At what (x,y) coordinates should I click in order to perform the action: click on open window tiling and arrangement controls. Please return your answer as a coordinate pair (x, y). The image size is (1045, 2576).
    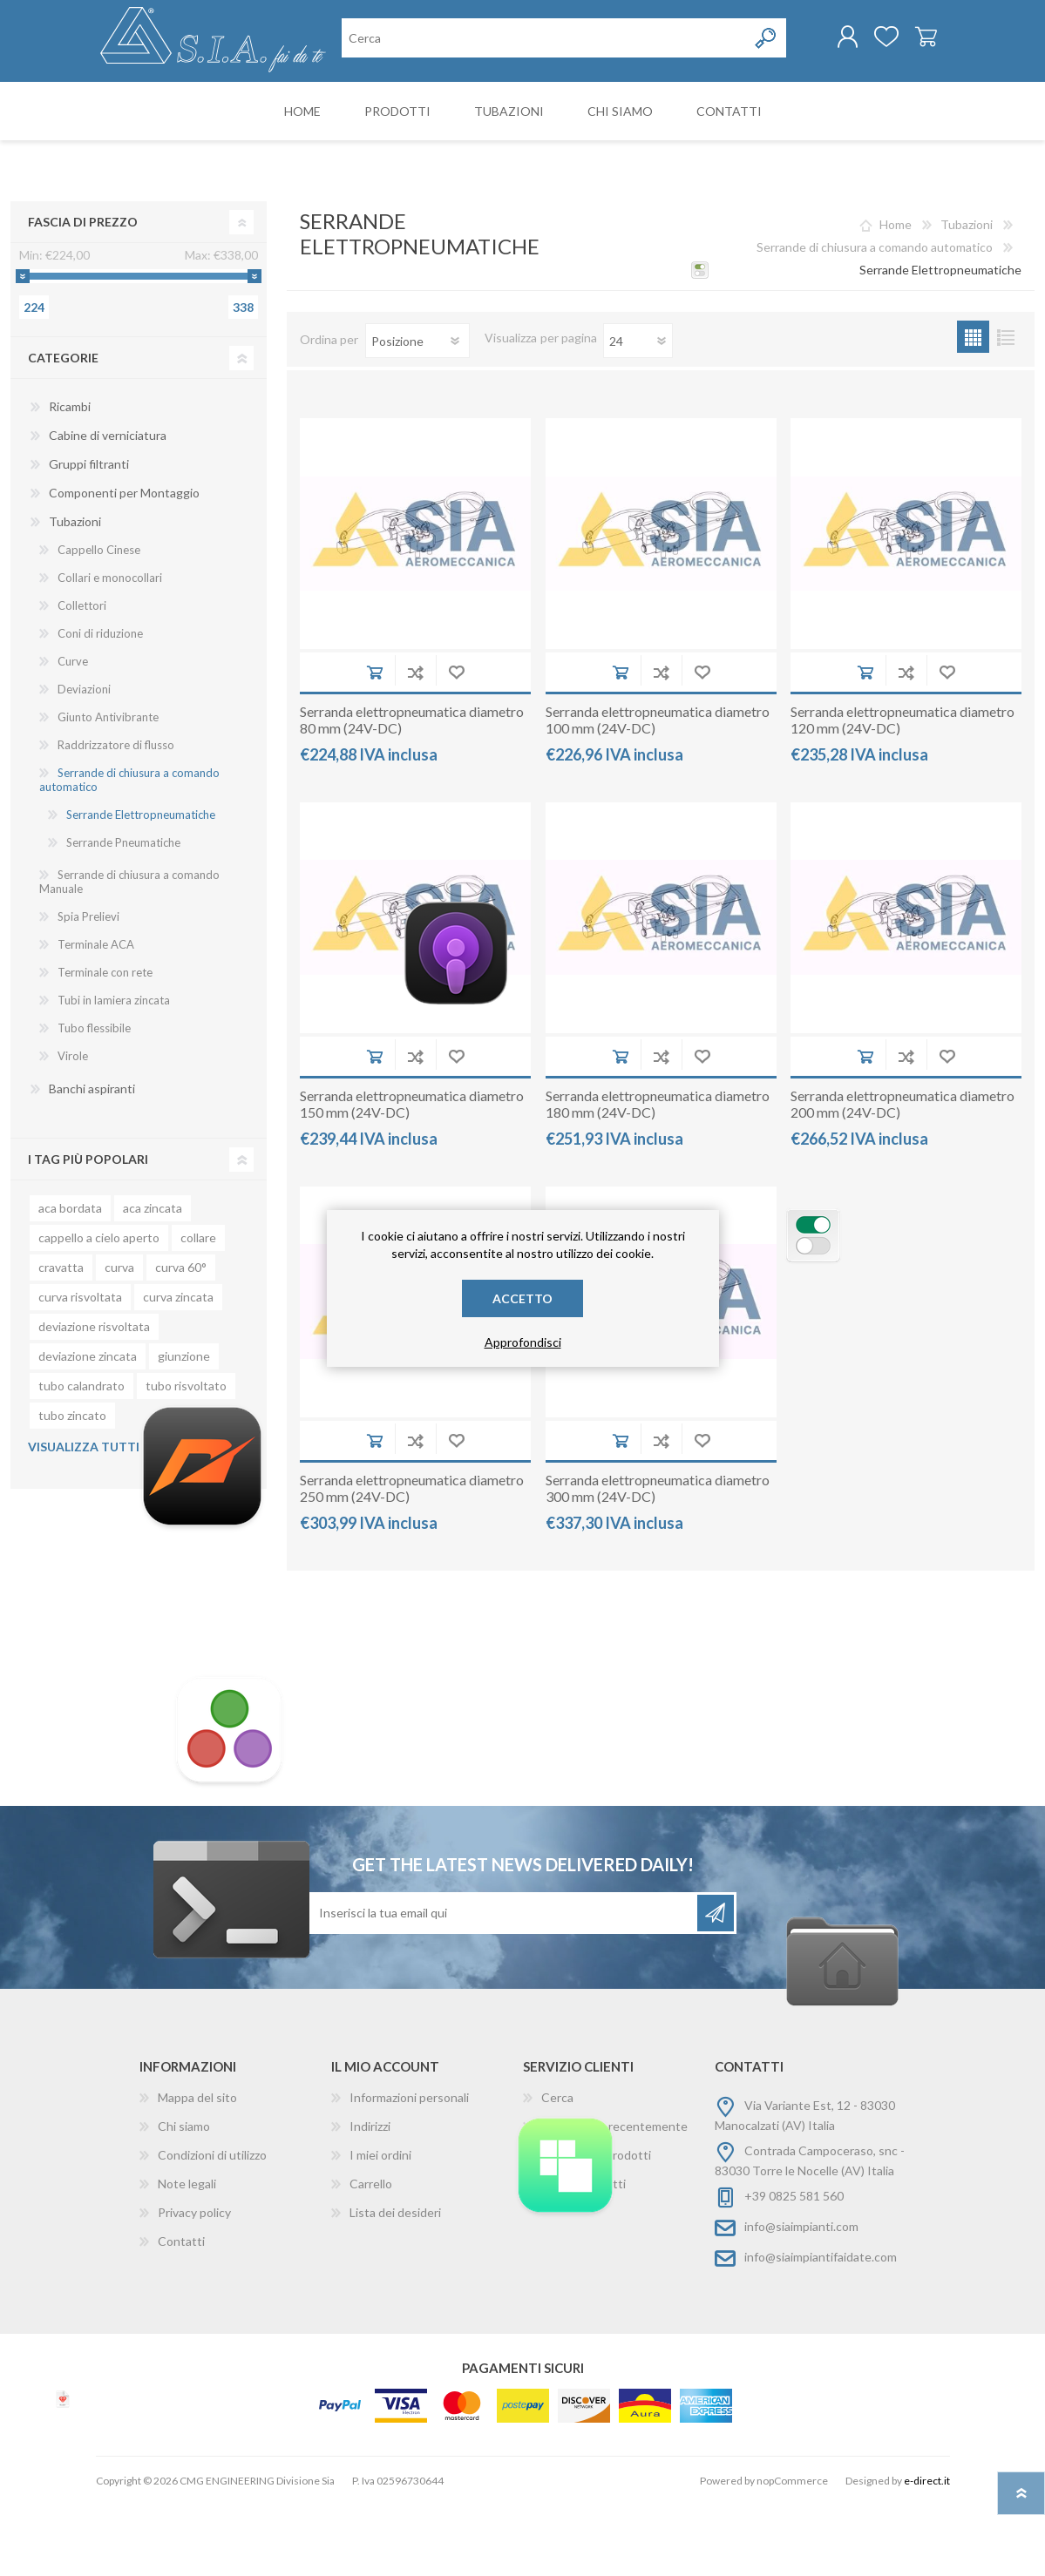
    Looking at the image, I should click on (565, 2165).